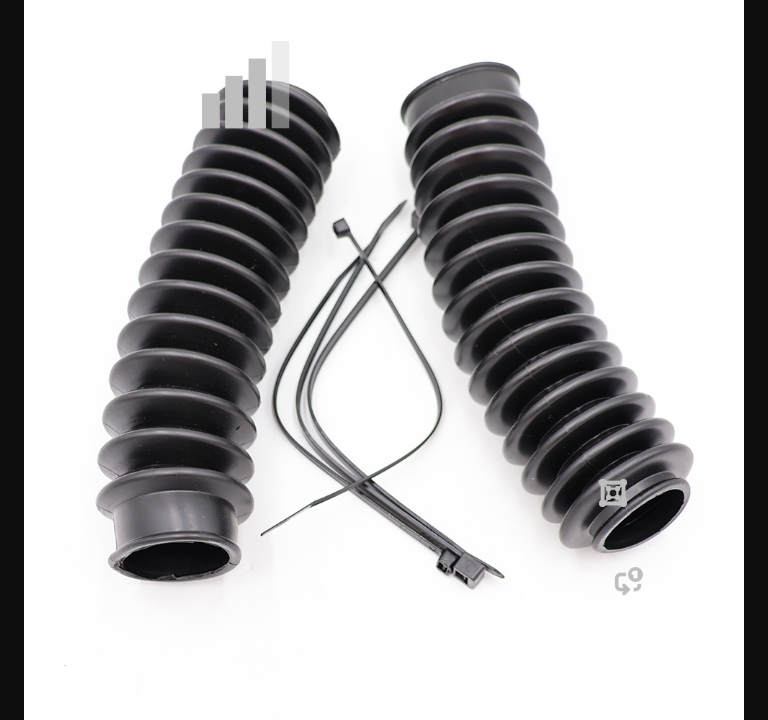  I want to click on indicates a virtual machine or appliance file, so click(613, 493).